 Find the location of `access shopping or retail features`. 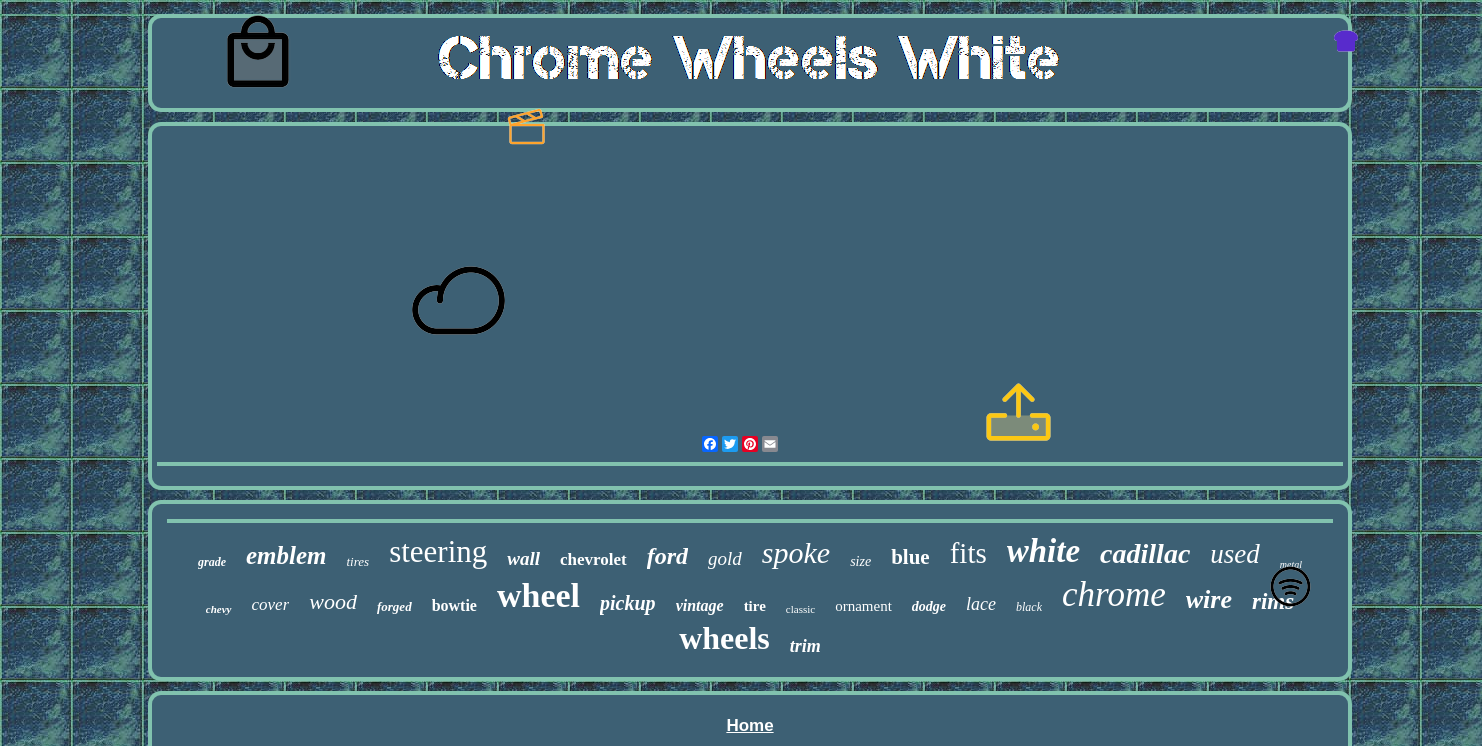

access shopping or retail features is located at coordinates (258, 53).